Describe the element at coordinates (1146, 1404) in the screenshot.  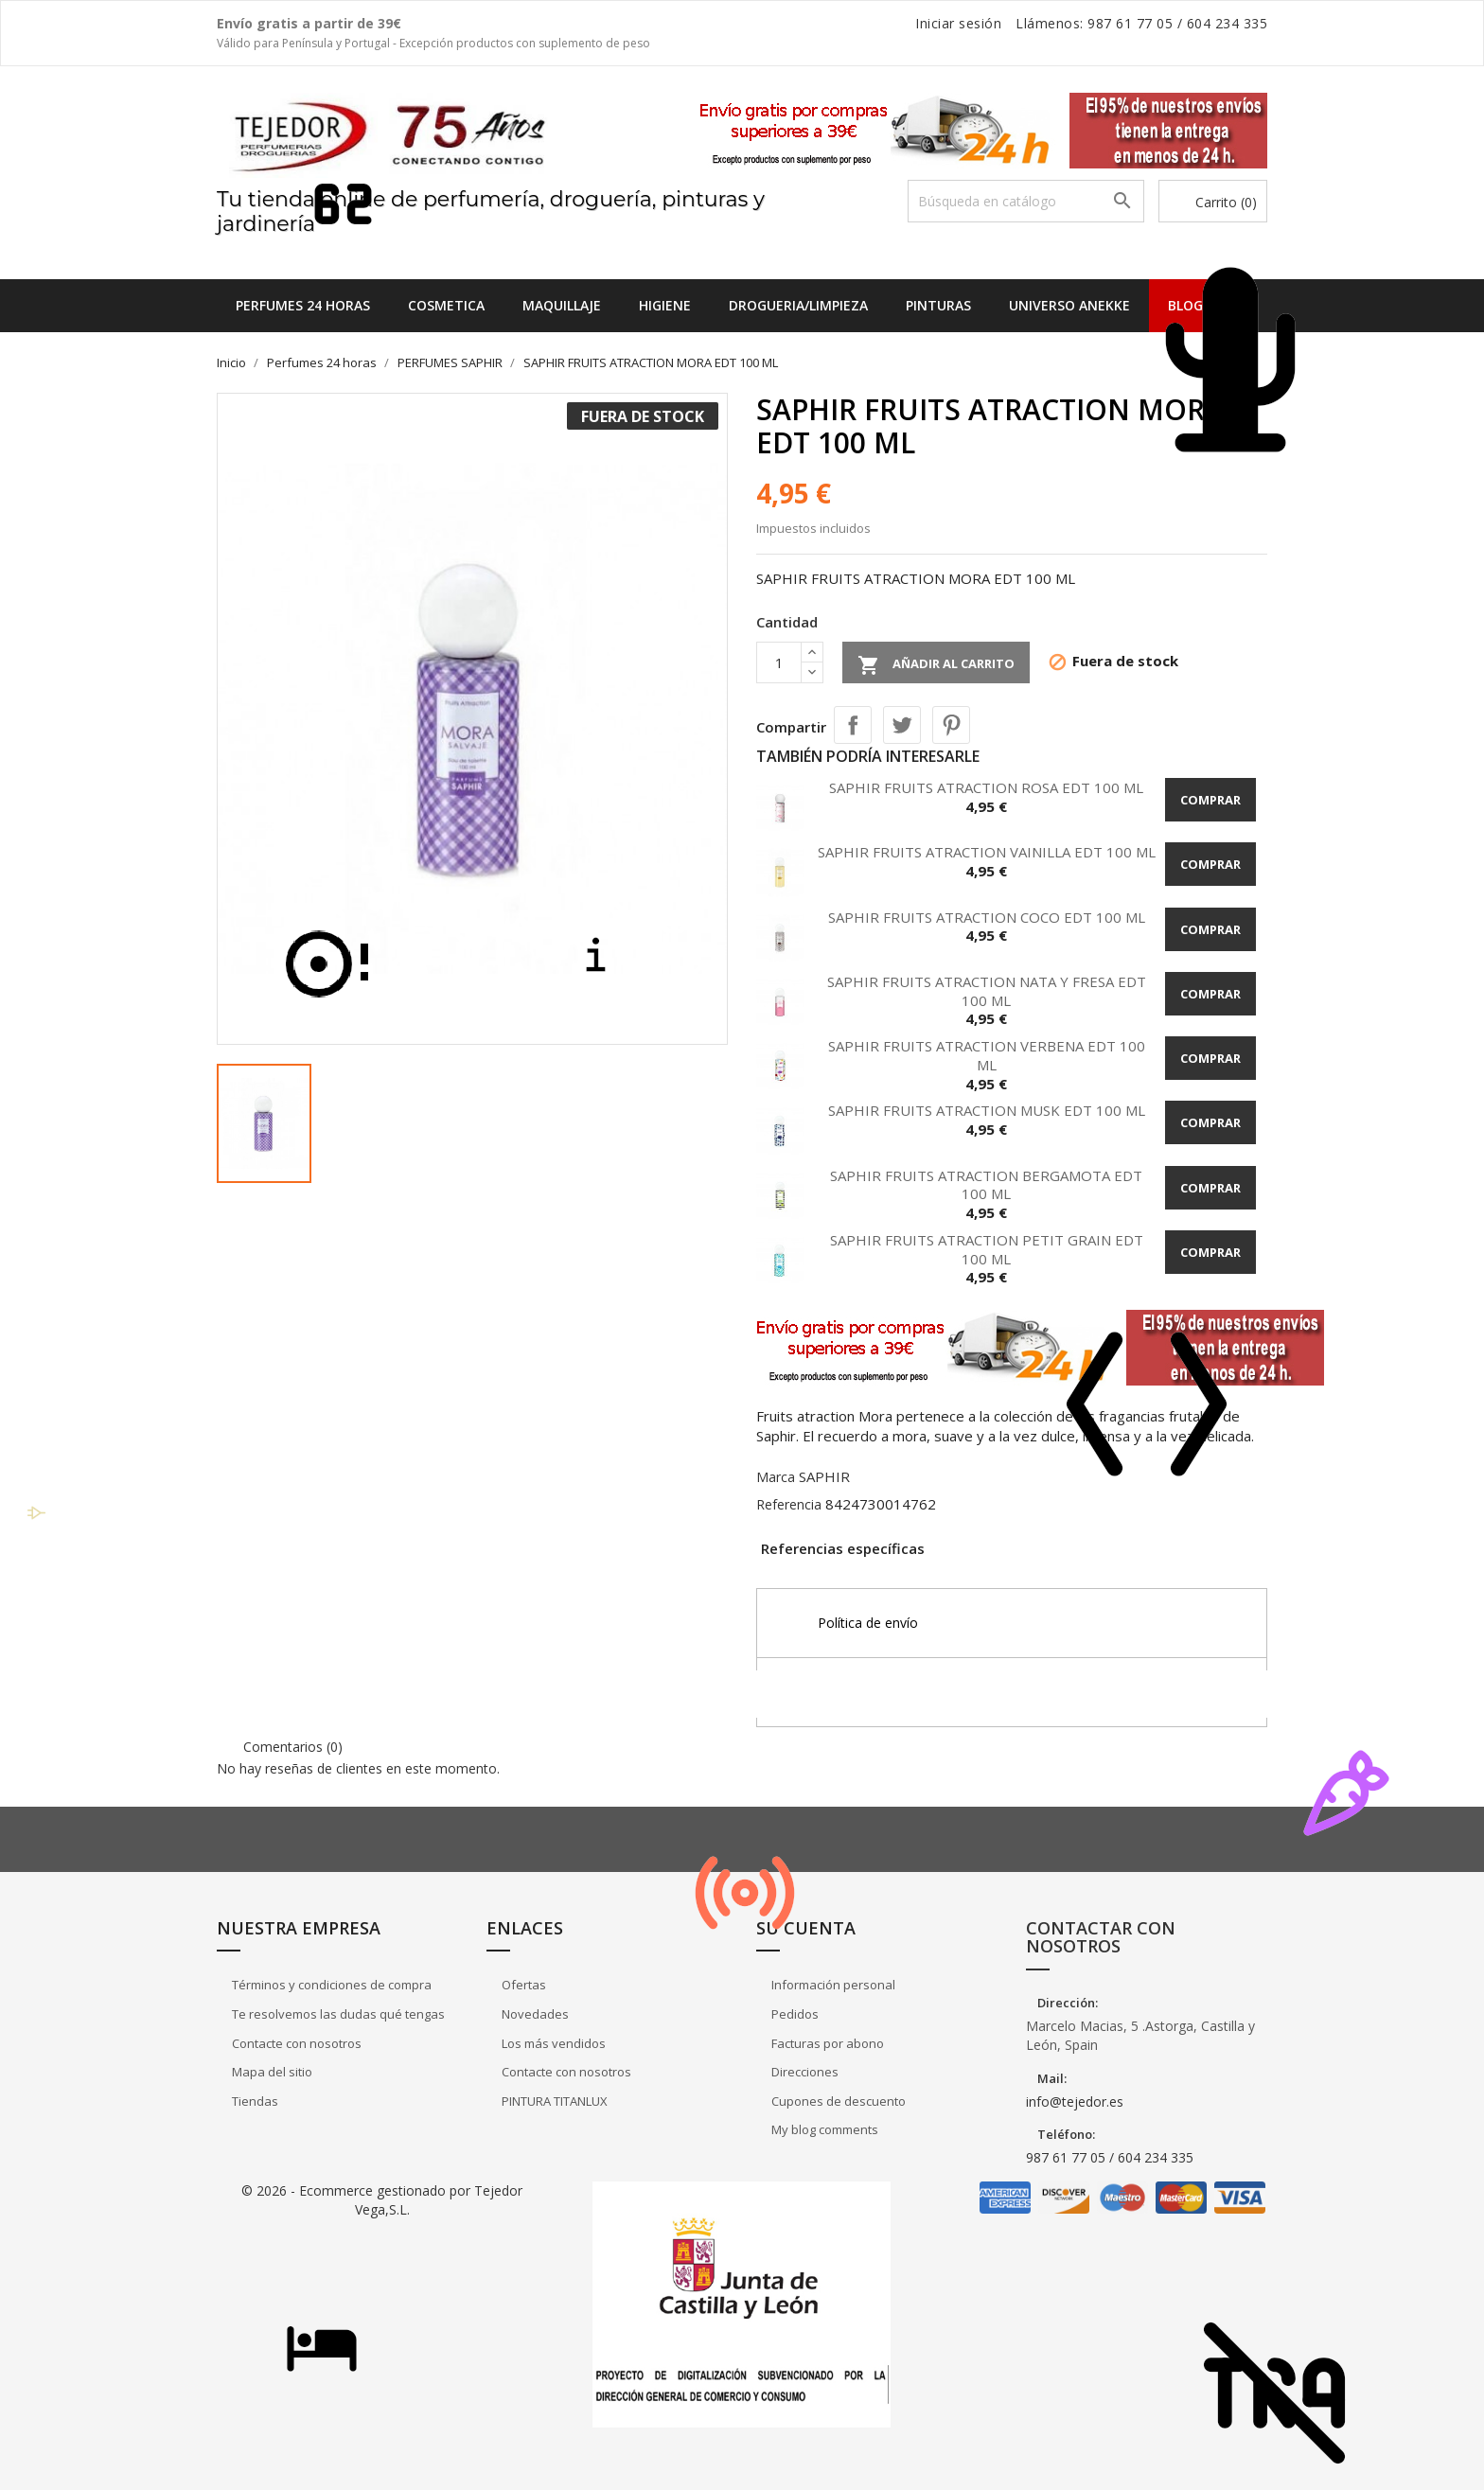
I see `view or edit source code` at that location.